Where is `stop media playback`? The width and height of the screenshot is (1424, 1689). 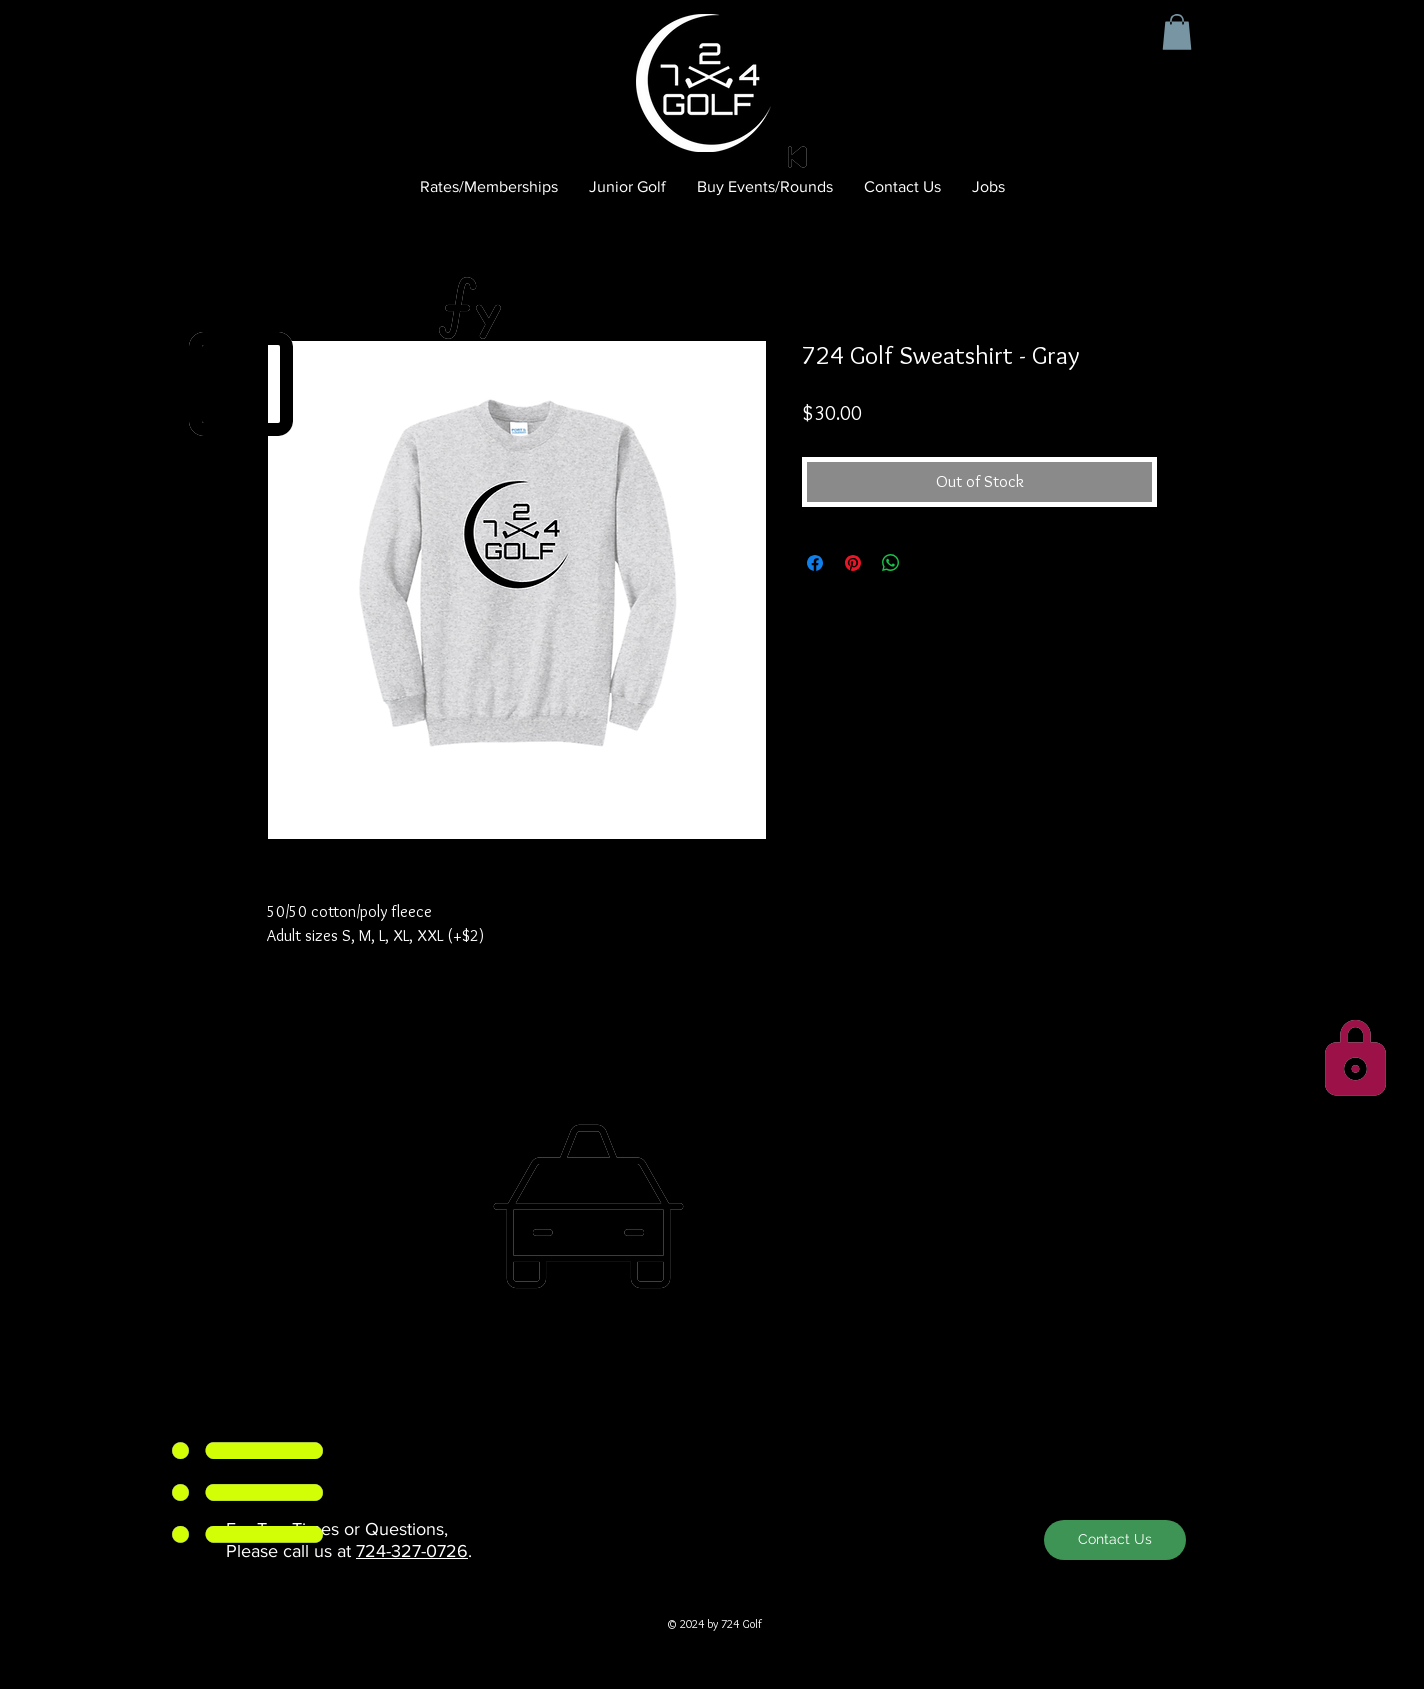
stop media playback is located at coordinates (241, 384).